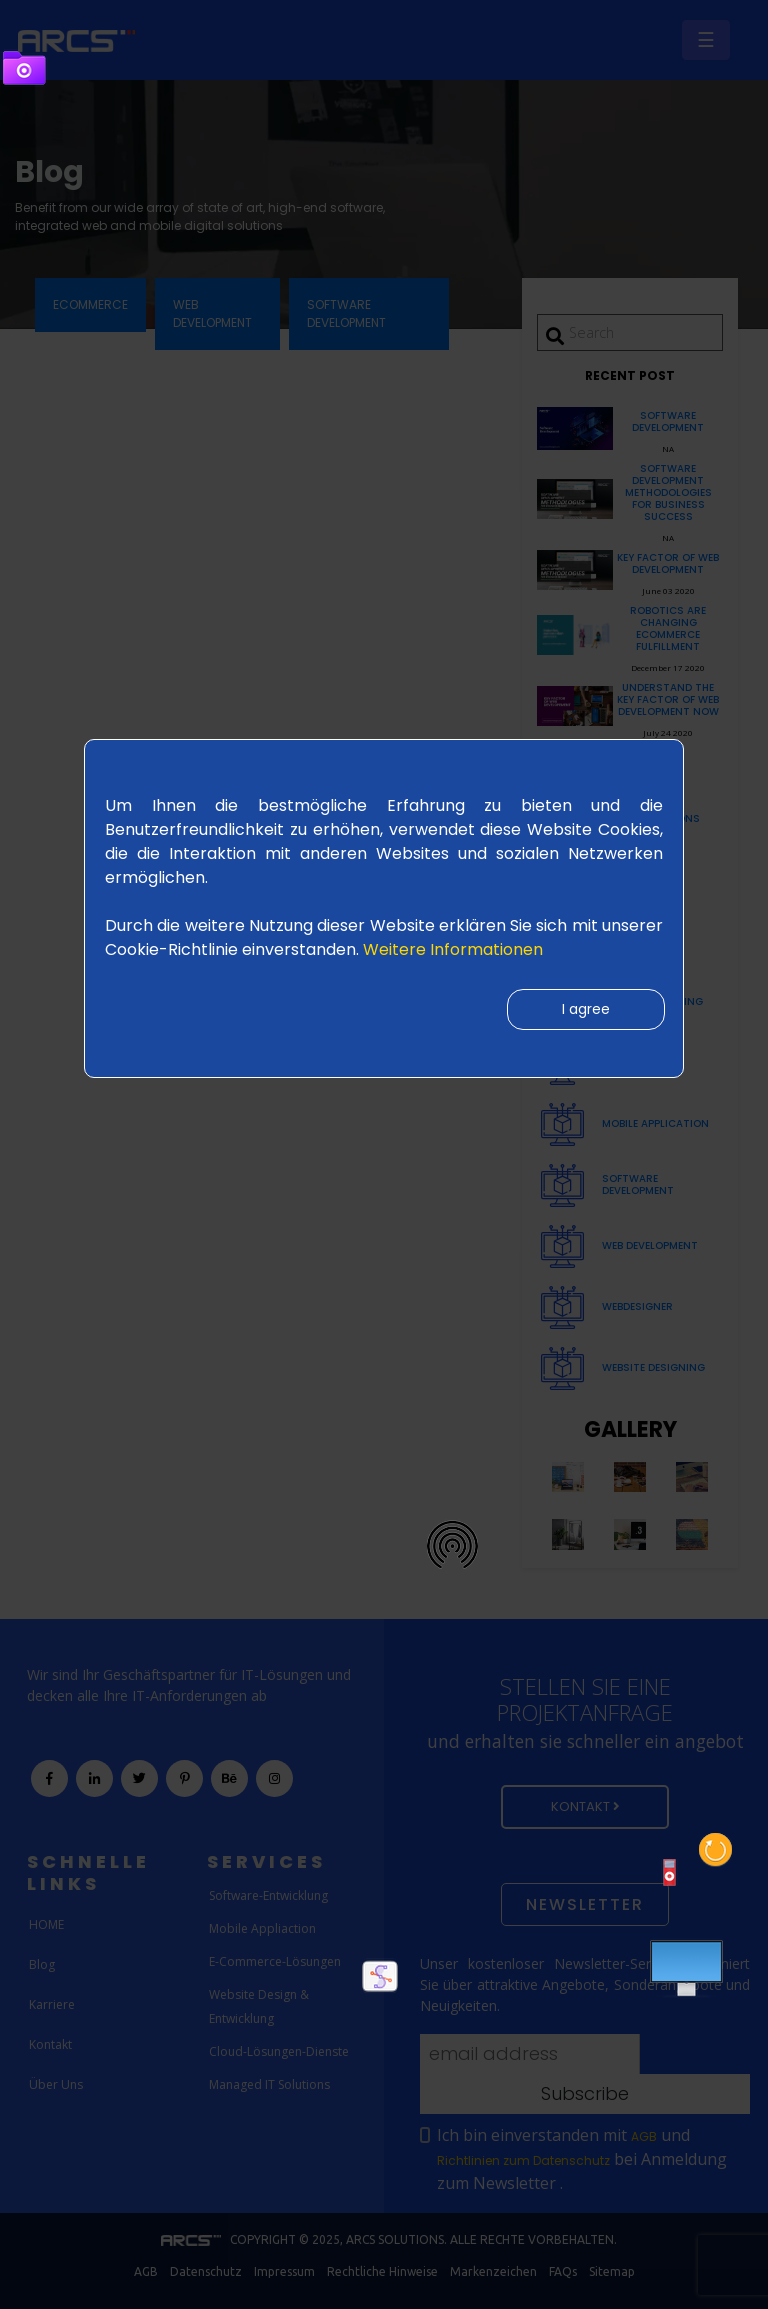 The image size is (768, 2309). What do you see at coordinates (686, 1964) in the screenshot?
I see `apple studio display monitor` at bounding box center [686, 1964].